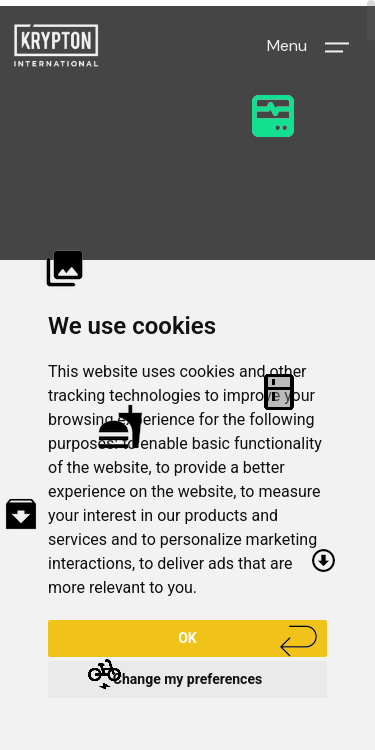  What do you see at coordinates (21, 514) in the screenshot?
I see `archive selected items` at bounding box center [21, 514].